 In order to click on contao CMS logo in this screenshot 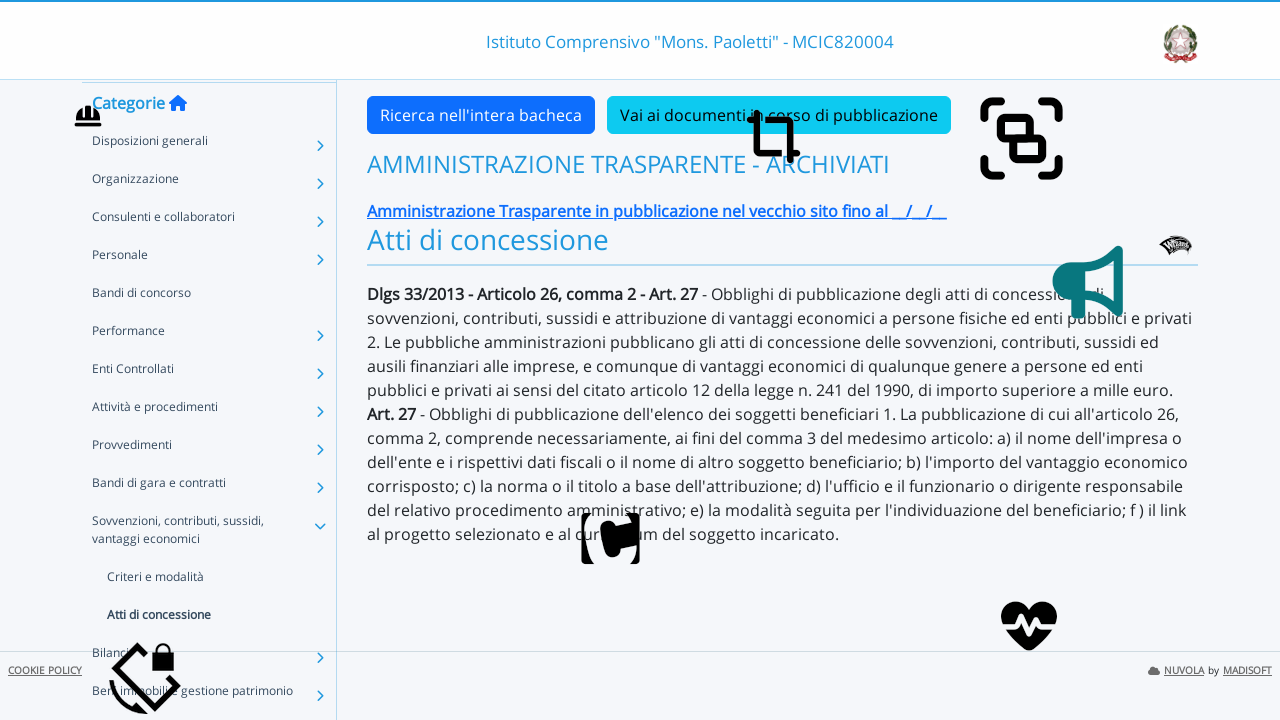, I will do `click(610, 538)`.